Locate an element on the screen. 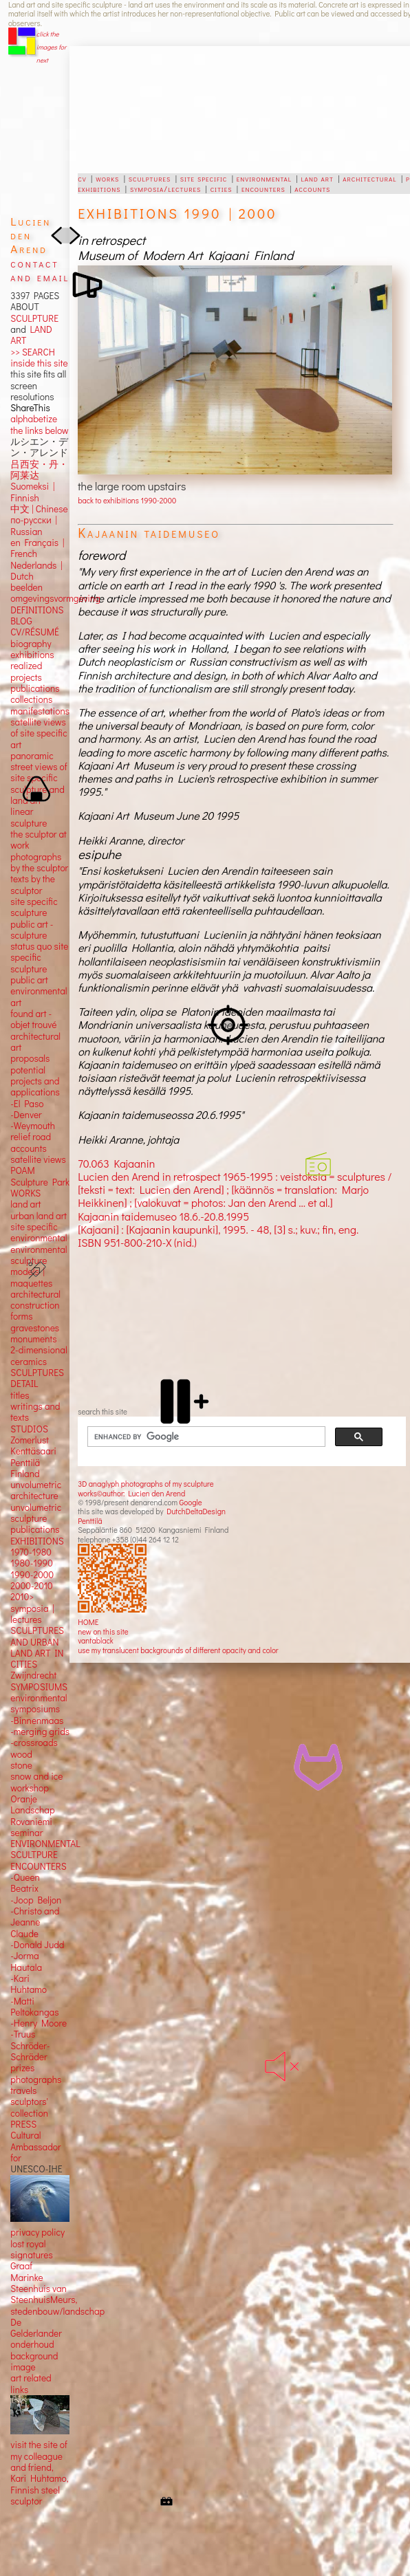 Image resolution: width=410 pixels, height=2576 pixels. make an announcement or broadcast is located at coordinates (86, 285).